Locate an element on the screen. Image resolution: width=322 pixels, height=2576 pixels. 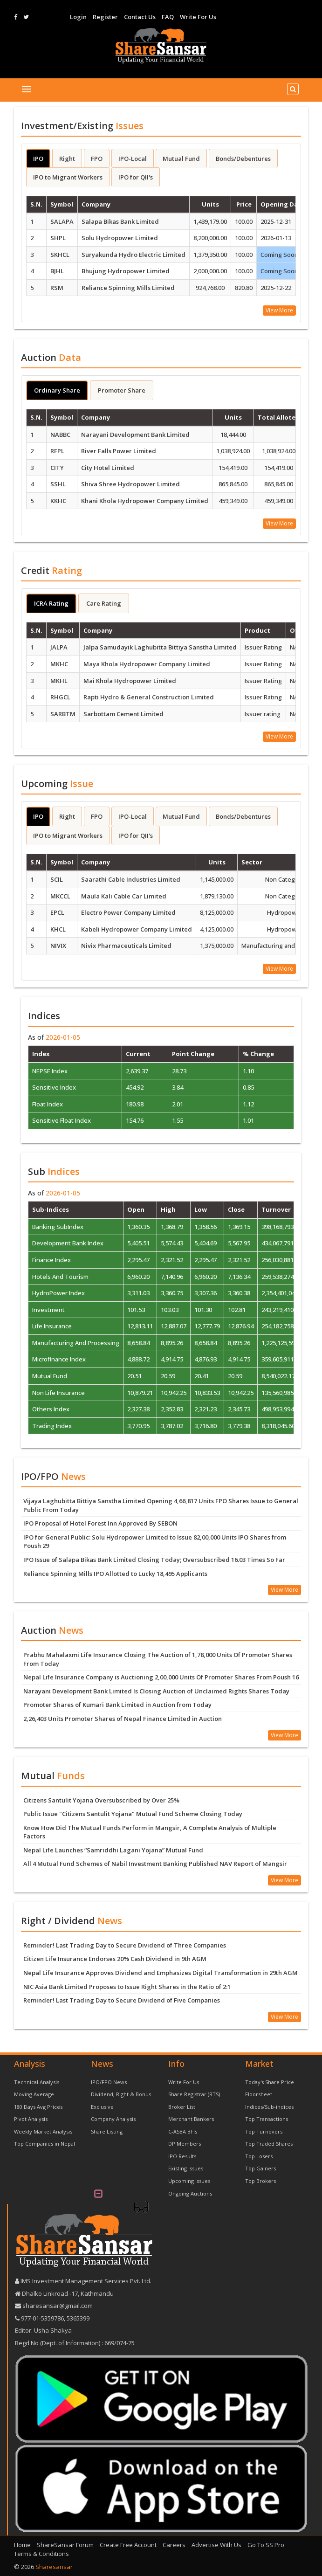
collapse or minimize a section is located at coordinates (98, 2194).